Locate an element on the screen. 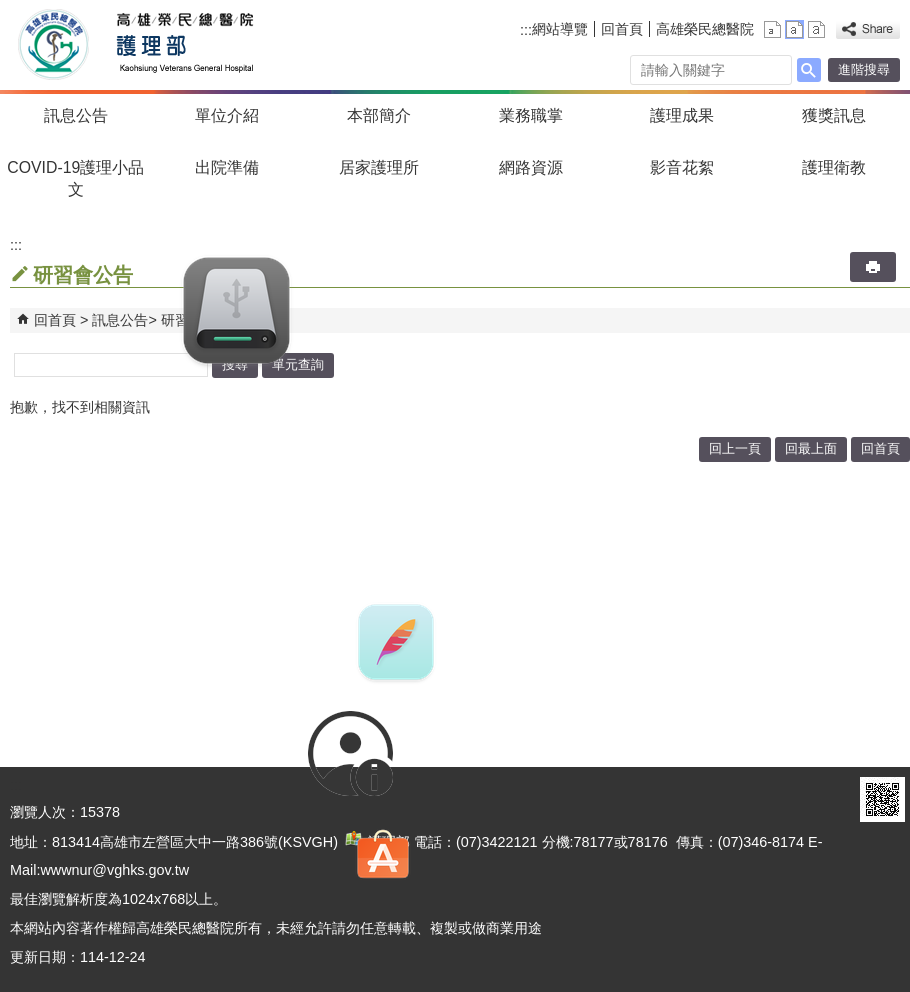  view user profile information is located at coordinates (350, 753).